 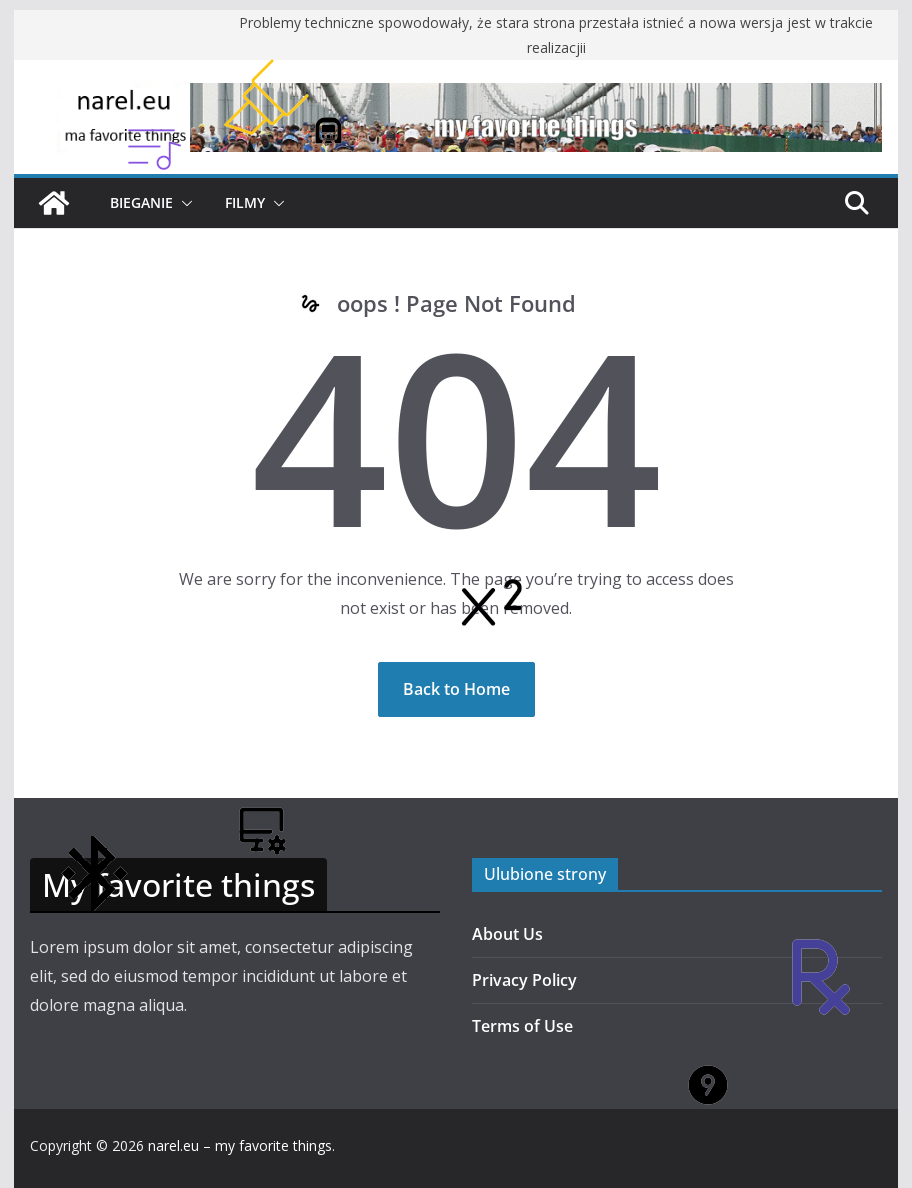 I want to click on view your music playlist, so click(x=151, y=146).